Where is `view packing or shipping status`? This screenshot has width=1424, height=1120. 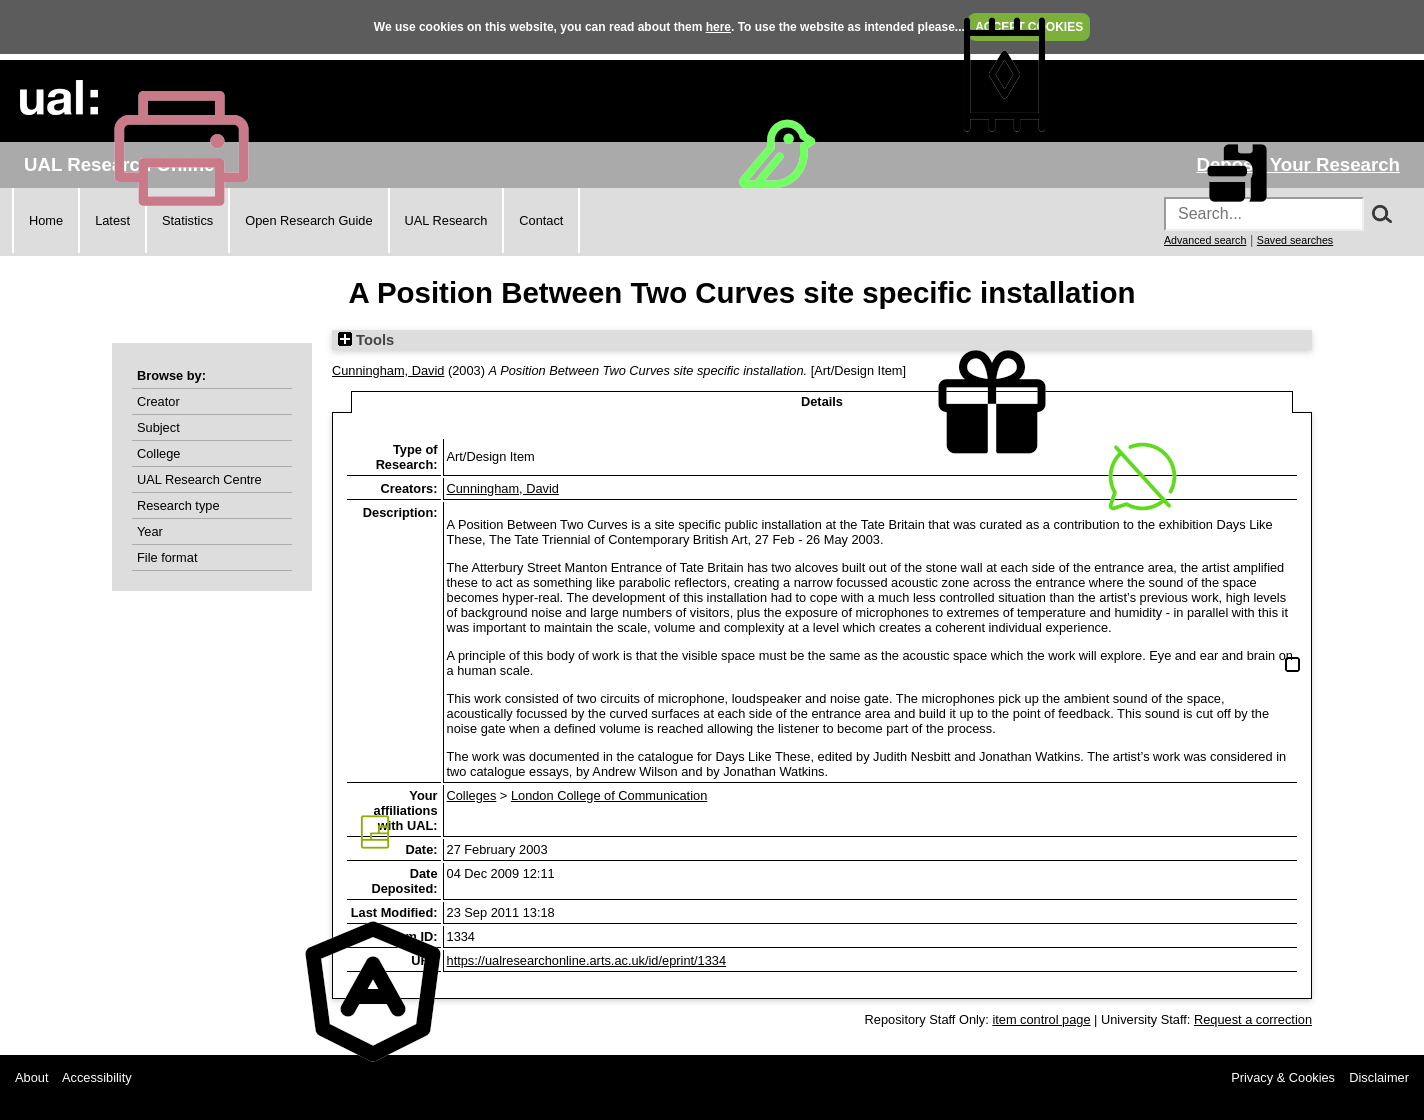
view packing or shipping status is located at coordinates (1238, 173).